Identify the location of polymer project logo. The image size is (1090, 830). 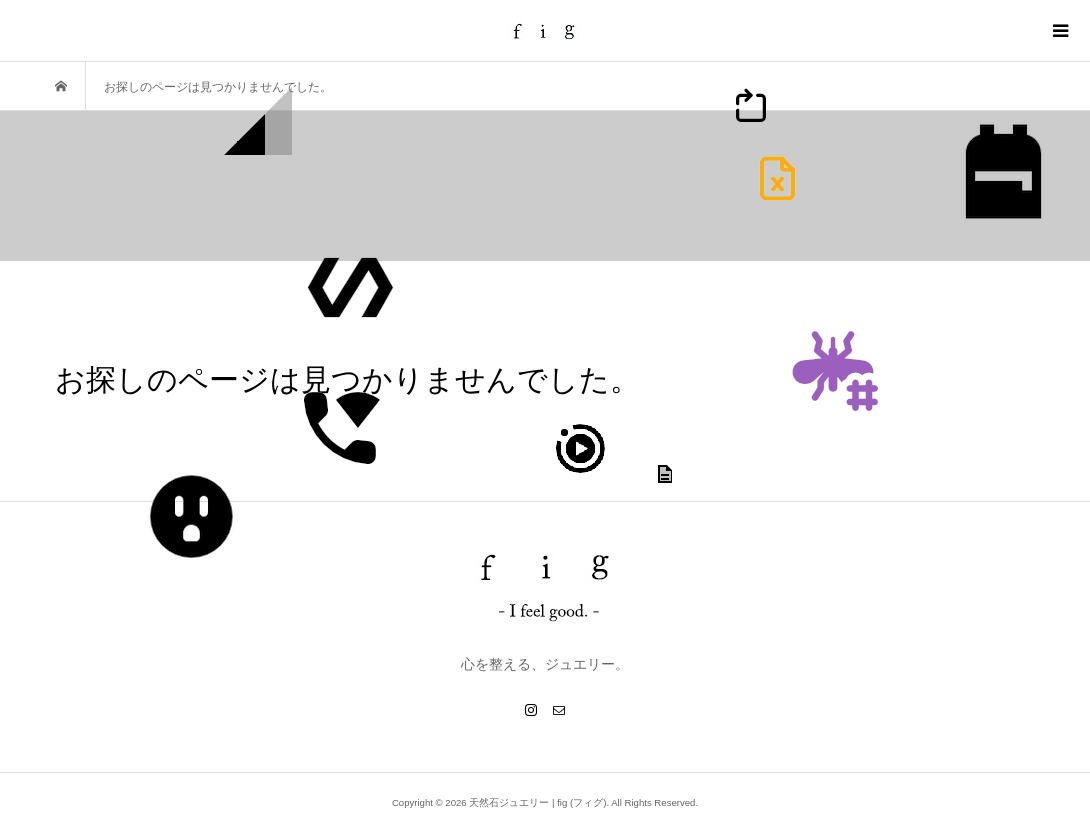
(350, 287).